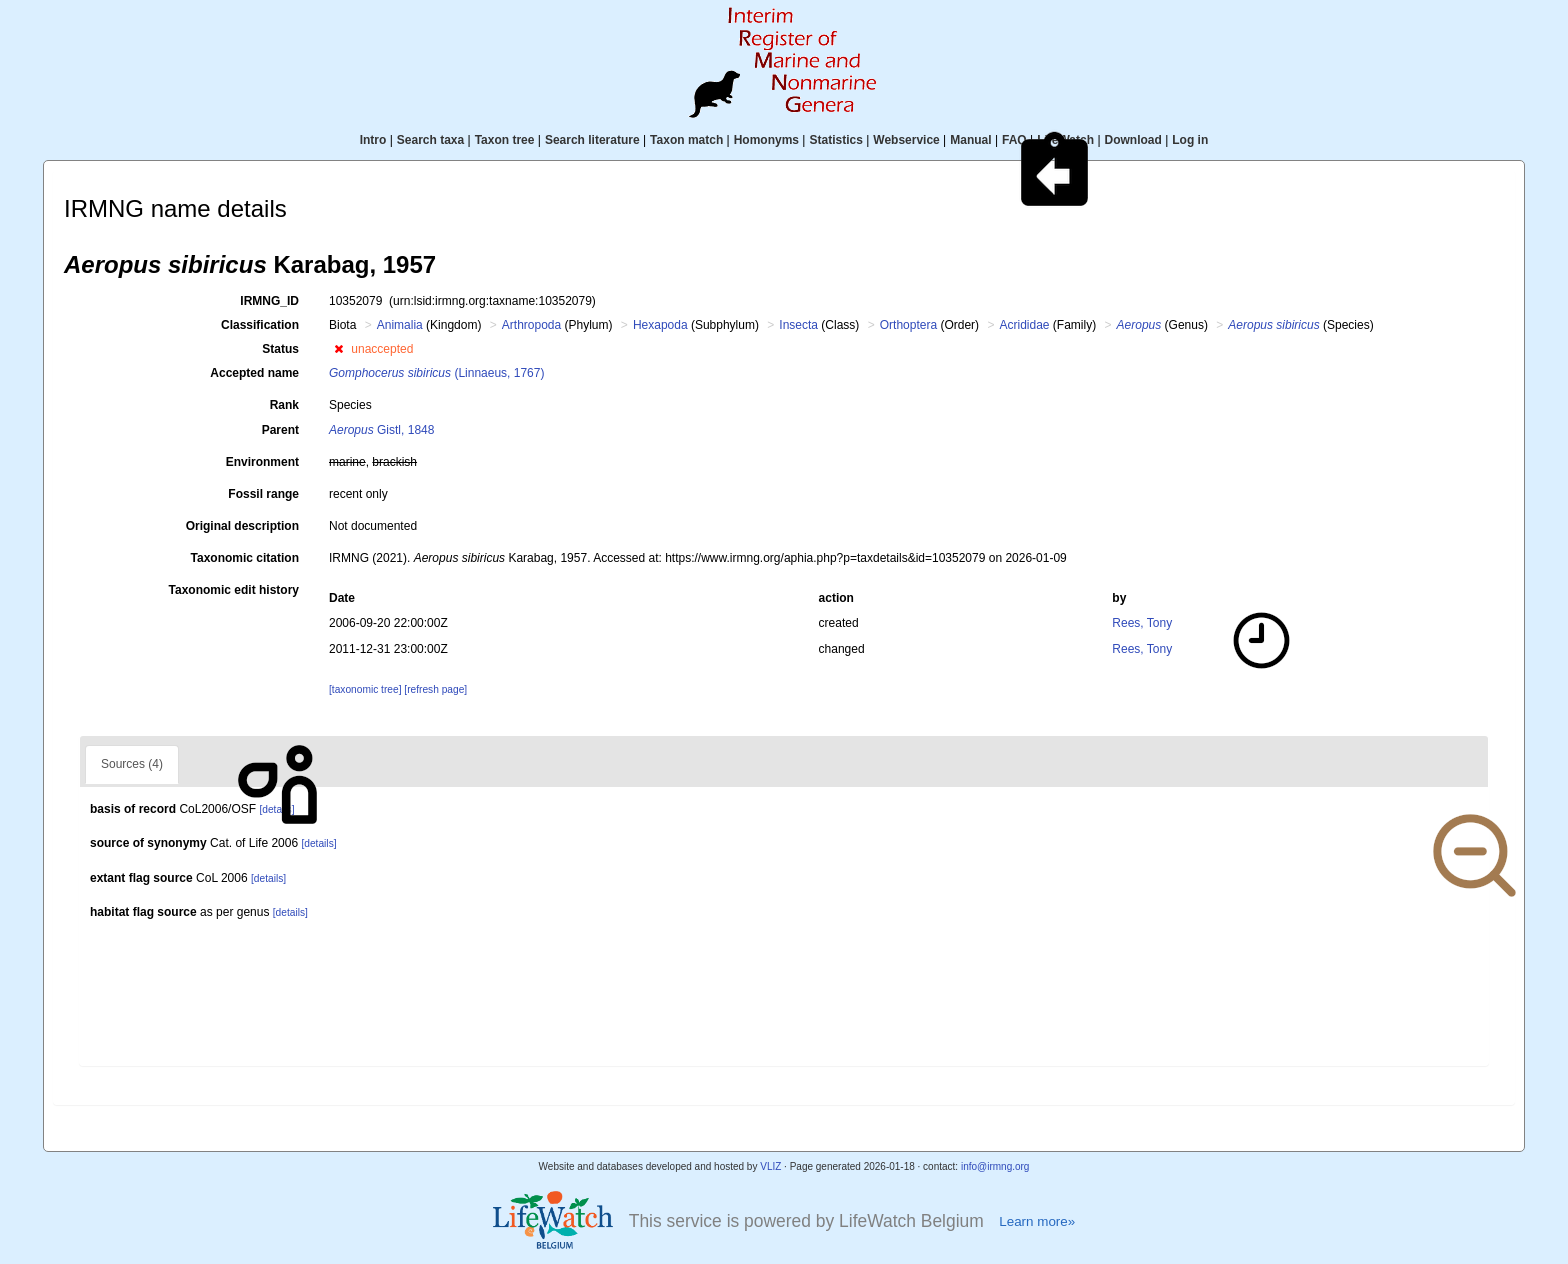 Image resolution: width=1568 pixels, height=1264 pixels. Describe the element at coordinates (1474, 855) in the screenshot. I see `zoom out to see more of the view` at that location.